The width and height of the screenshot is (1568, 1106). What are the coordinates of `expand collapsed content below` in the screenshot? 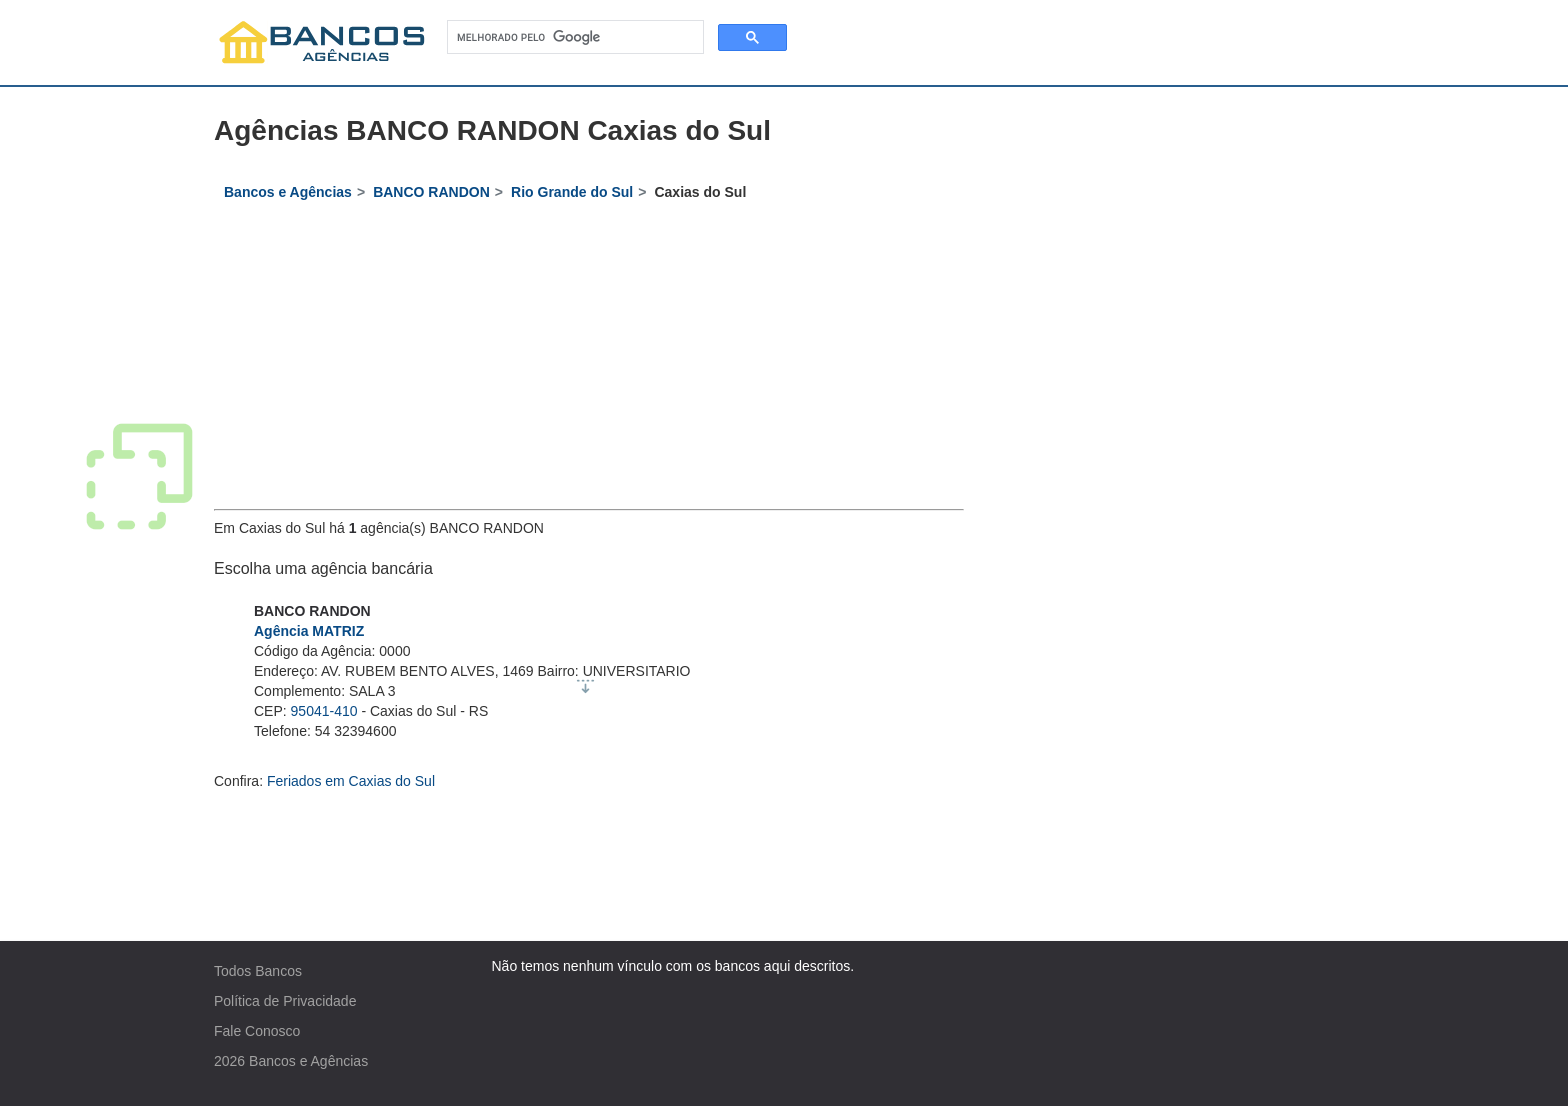 It's located at (585, 685).